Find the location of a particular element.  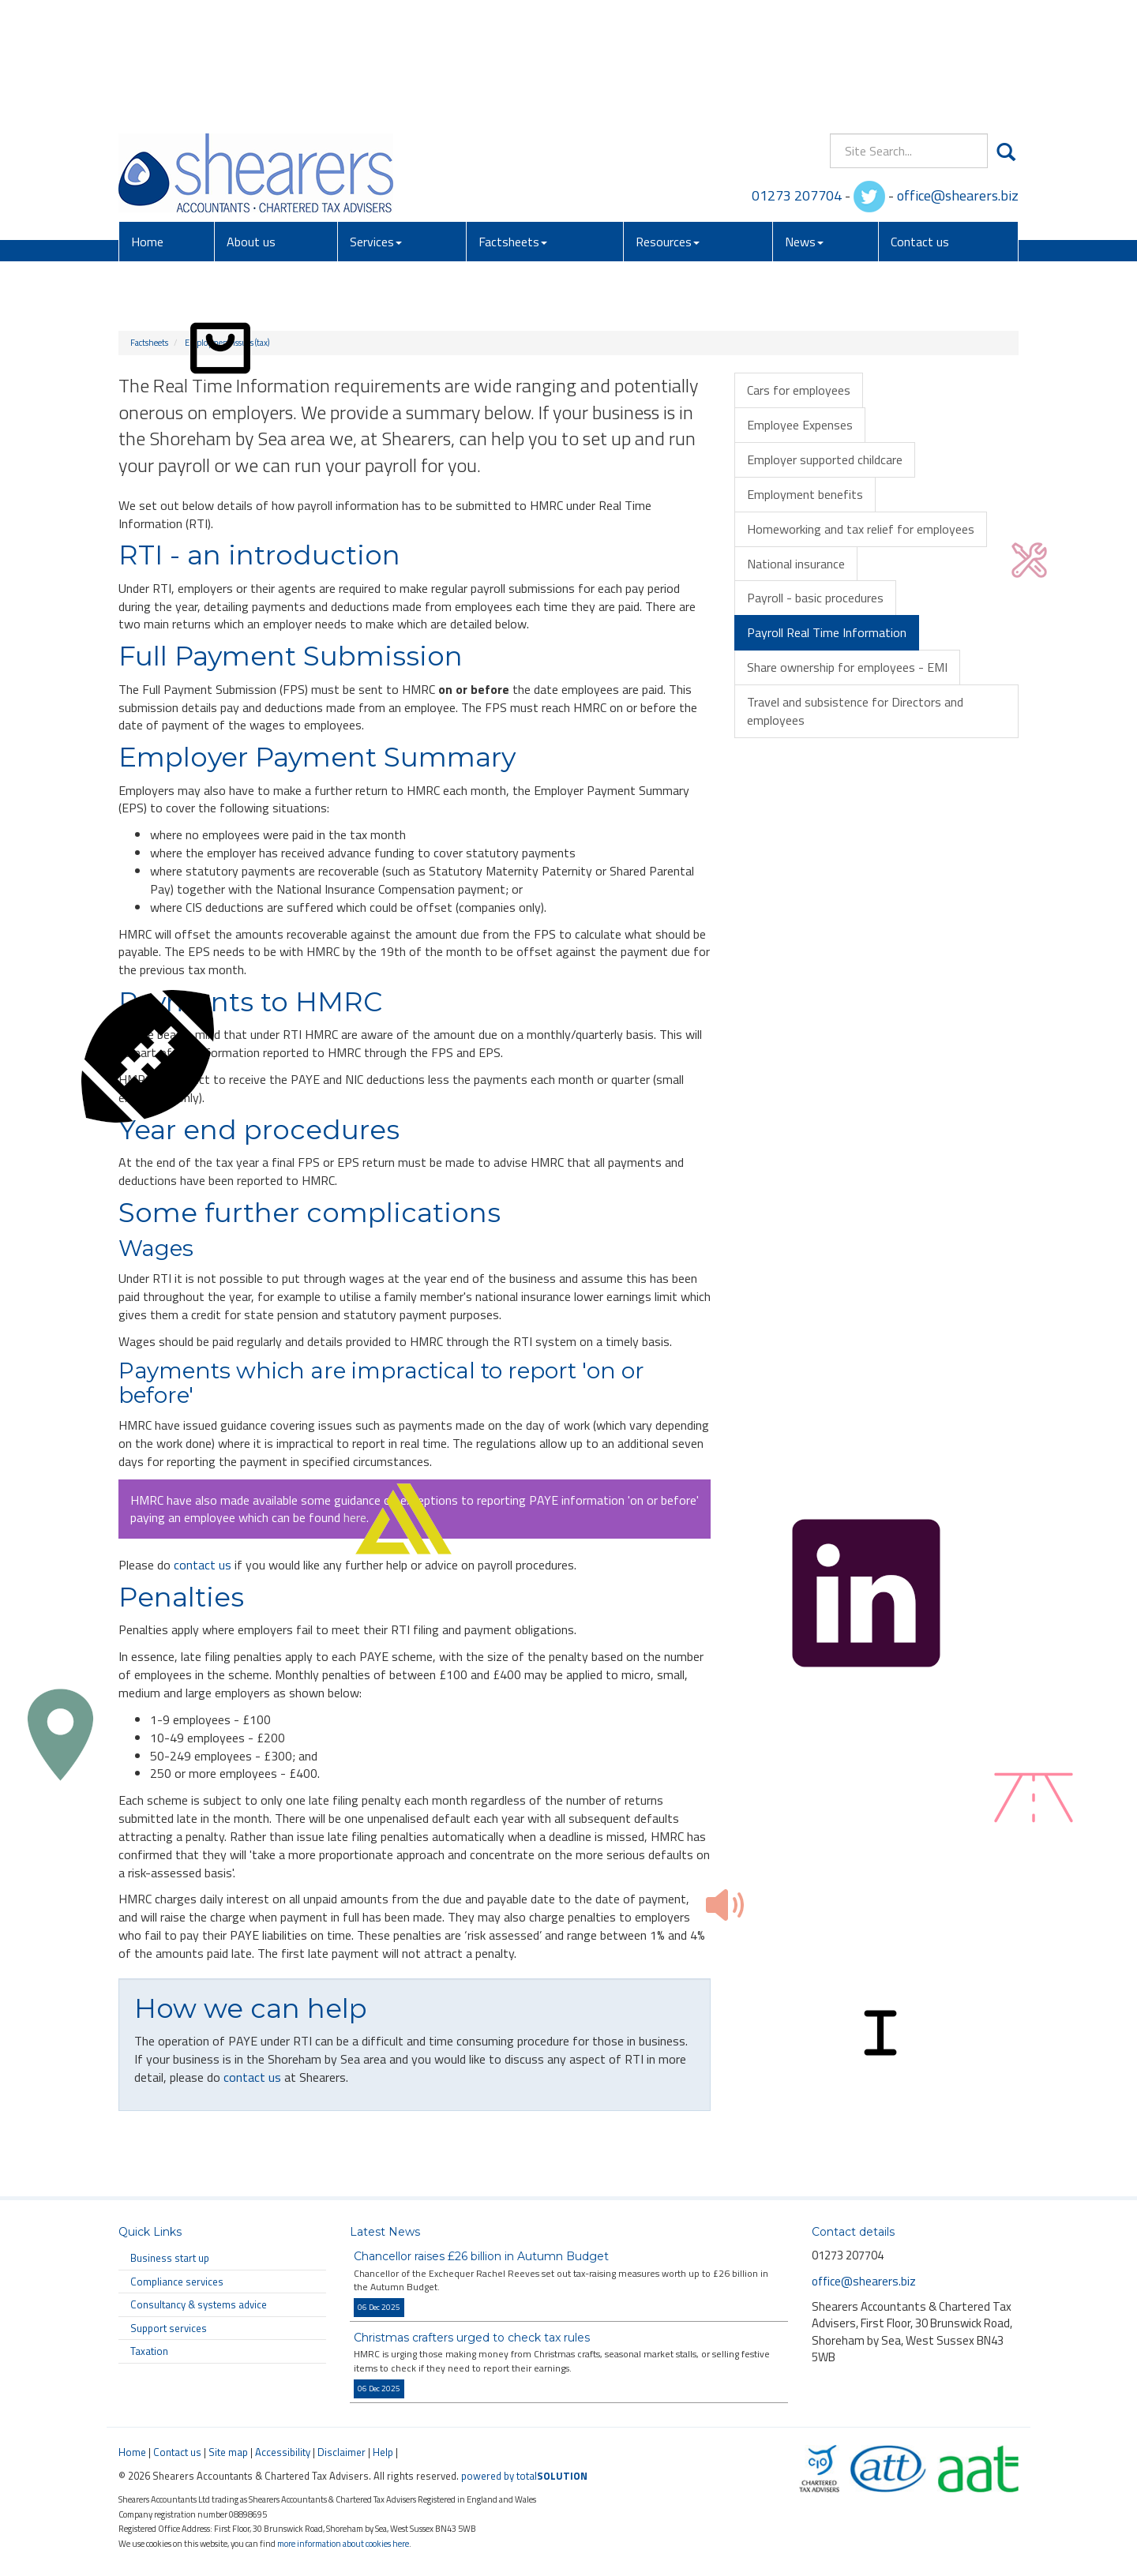

adjust audio volume is located at coordinates (725, 1905).